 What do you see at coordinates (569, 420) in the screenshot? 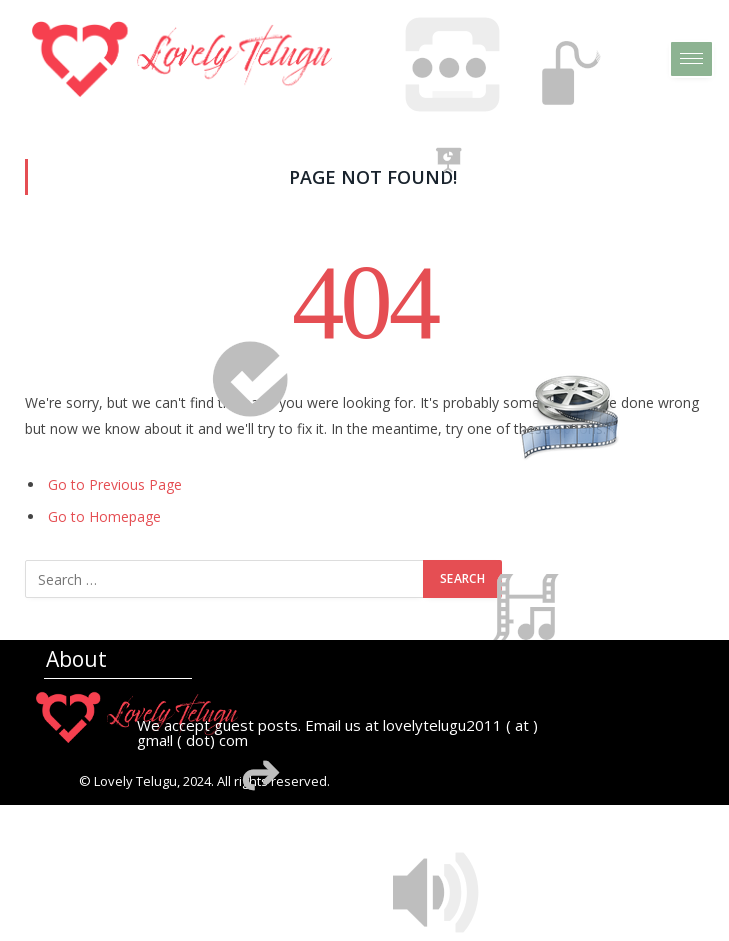
I see `indicates a video file type` at bounding box center [569, 420].